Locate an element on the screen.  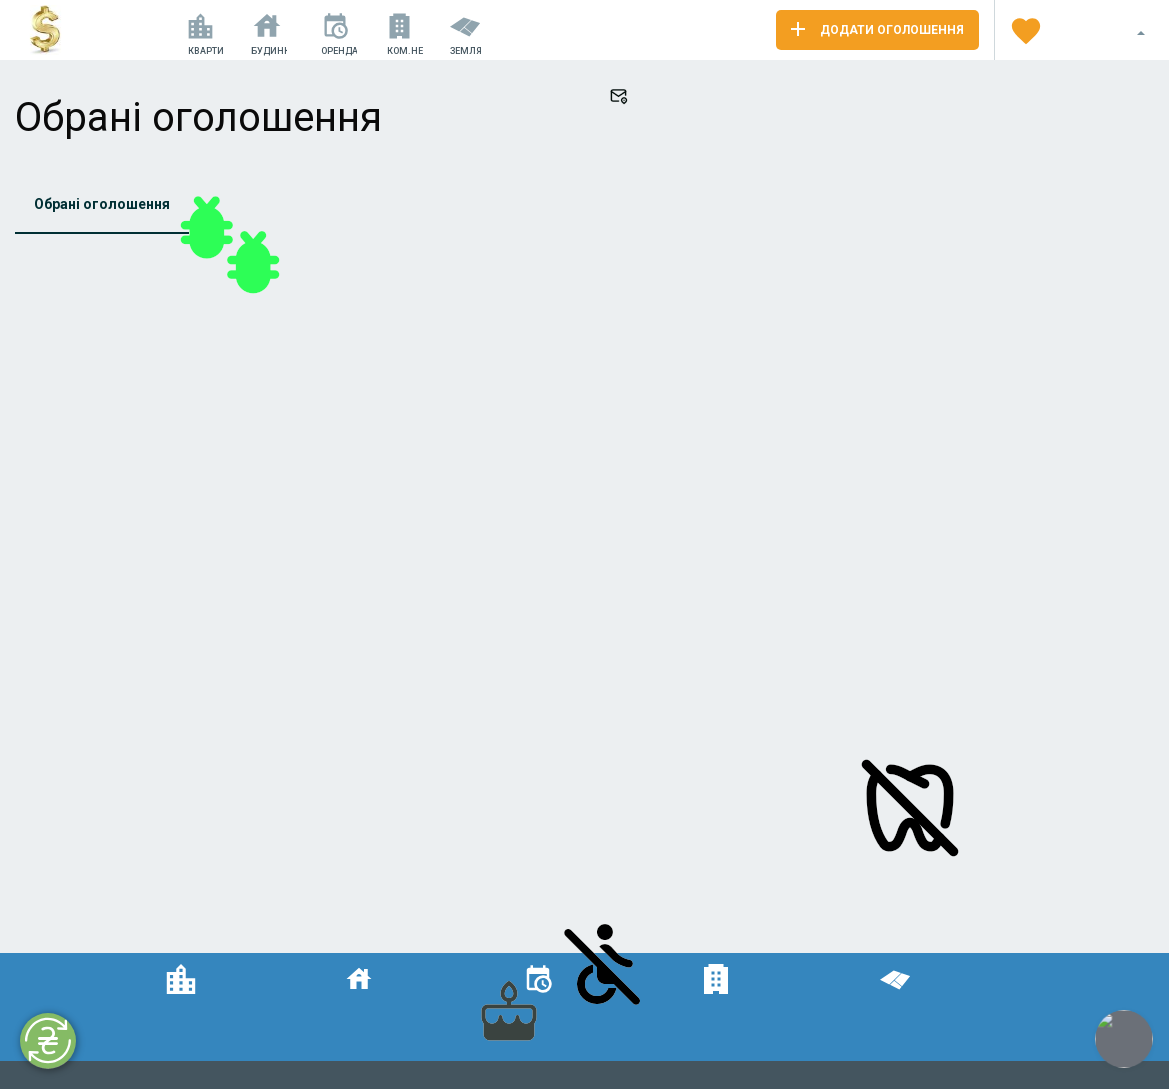
view location-tagged emails is located at coordinates (618, 95).